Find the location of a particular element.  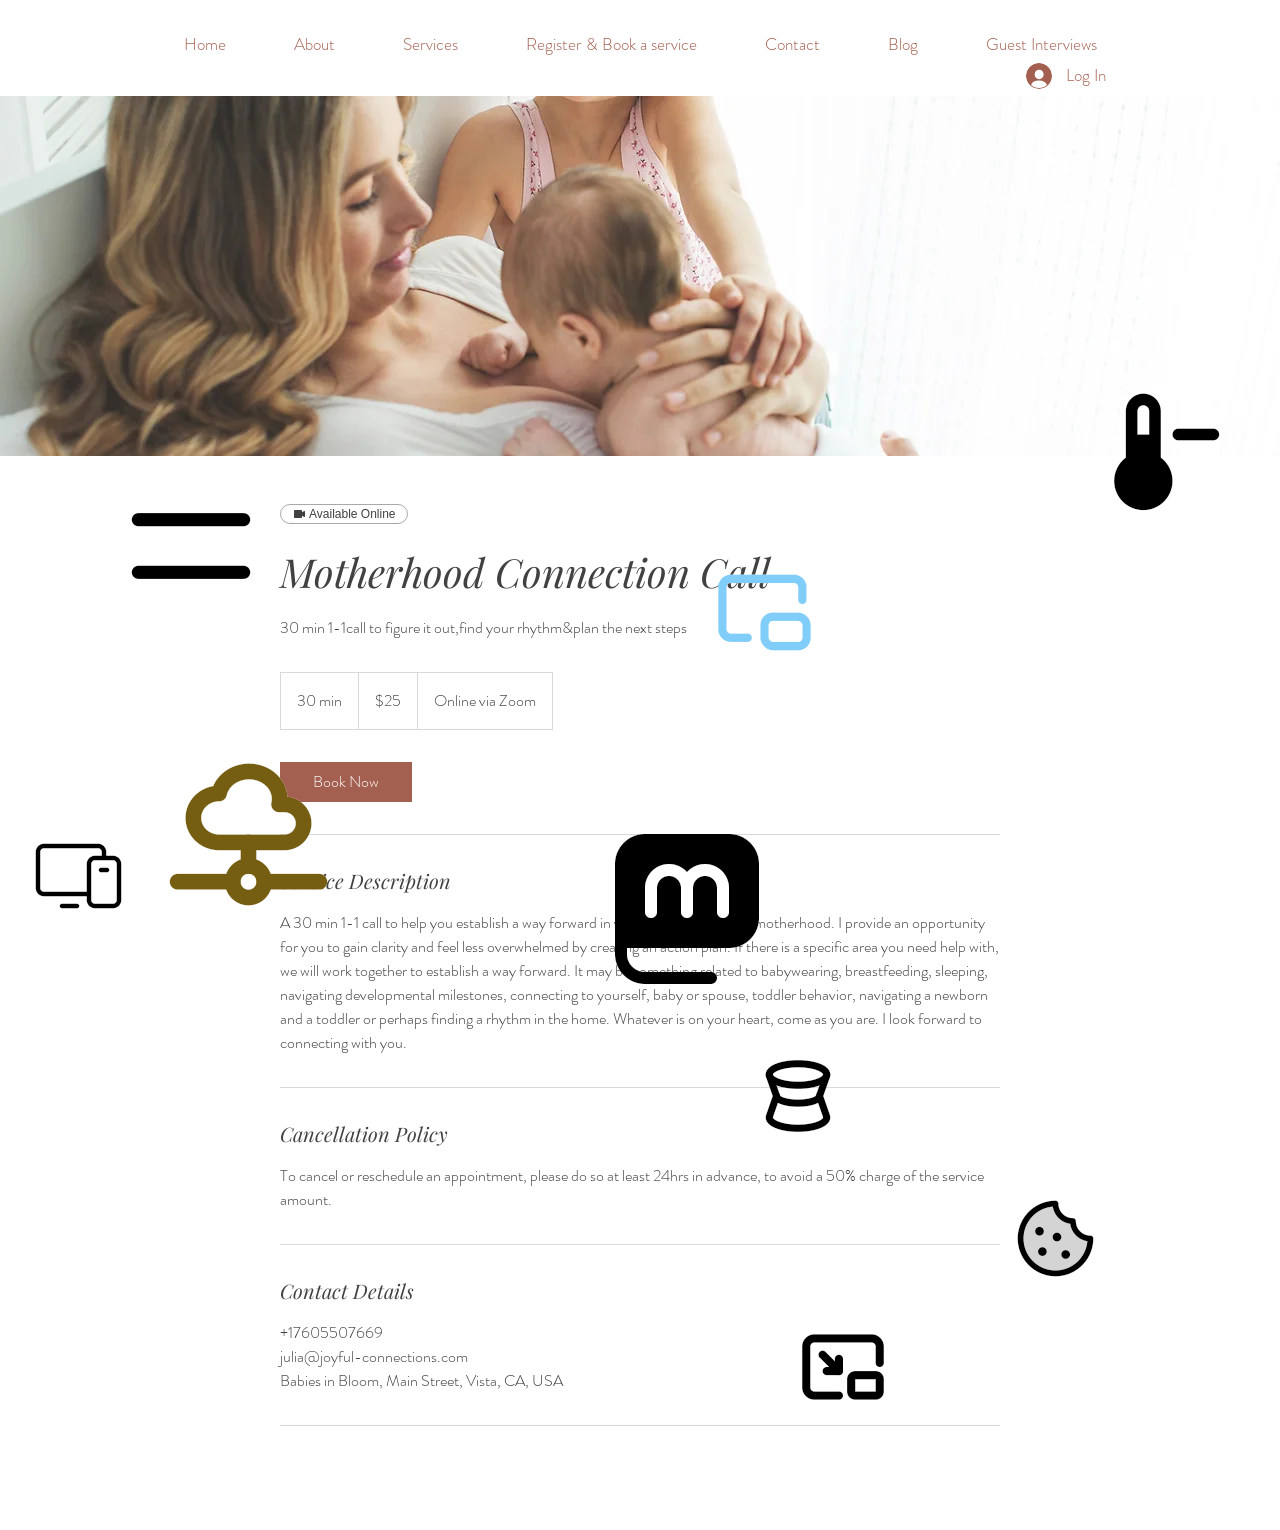

open navigation menu is located at coordinates (191, 546).